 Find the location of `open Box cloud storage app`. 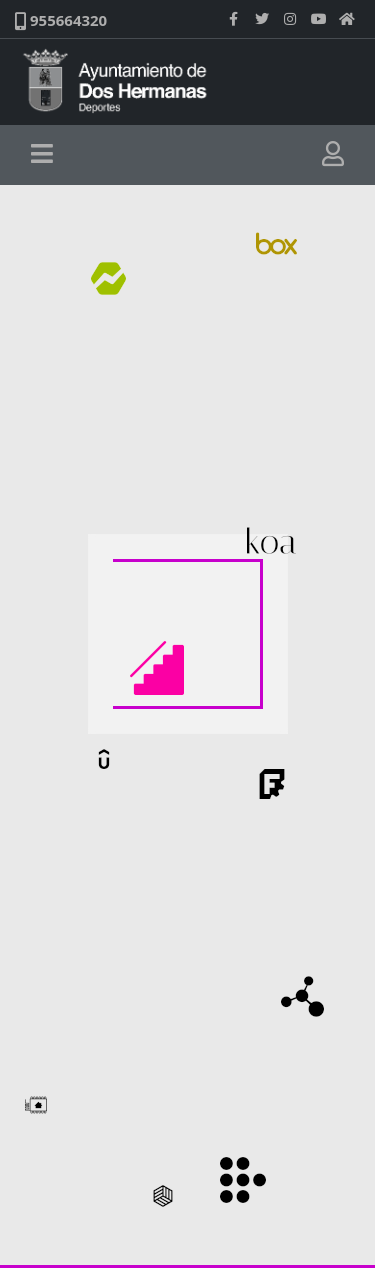

open Box cloud storage app is located at coordinates (276, 243).